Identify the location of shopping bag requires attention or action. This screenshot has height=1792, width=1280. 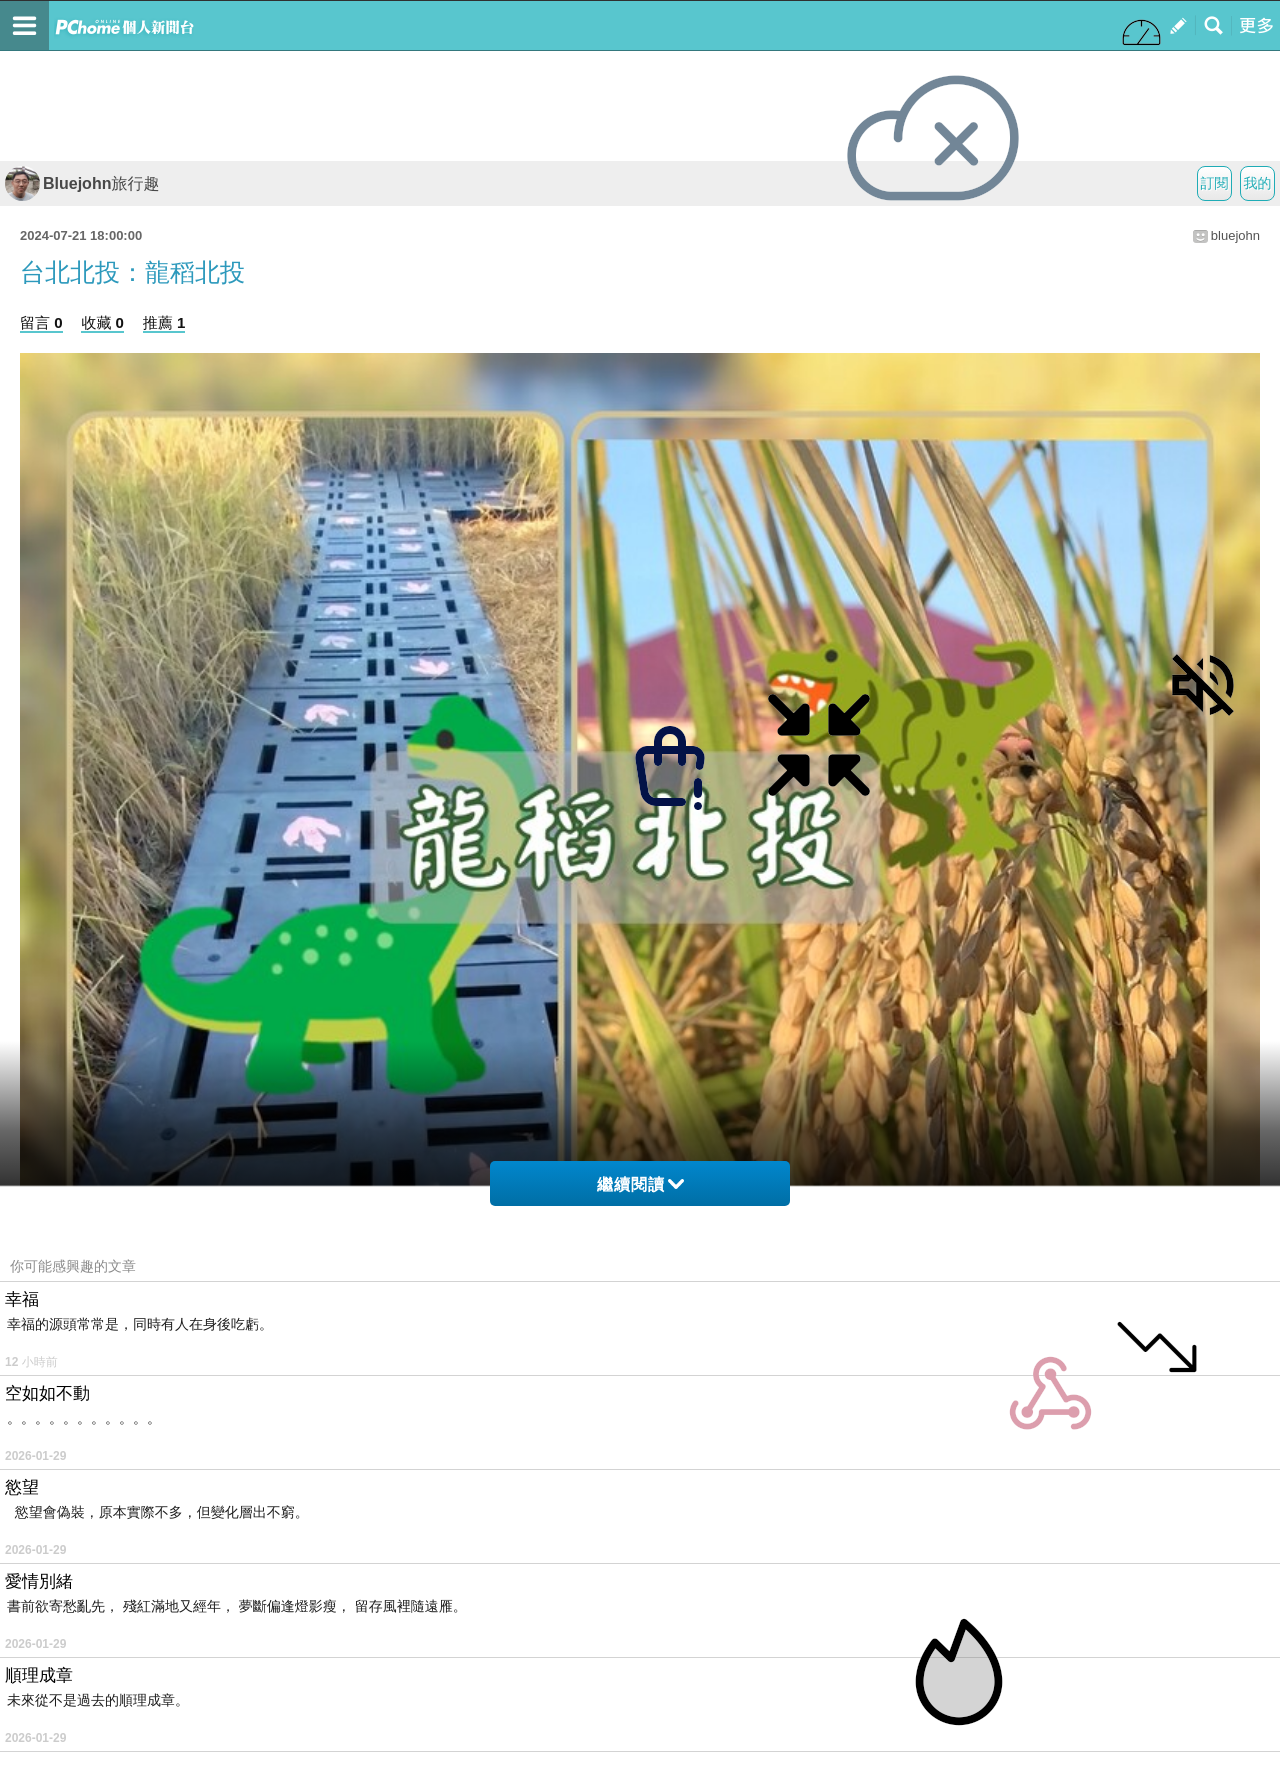
(670, 766).